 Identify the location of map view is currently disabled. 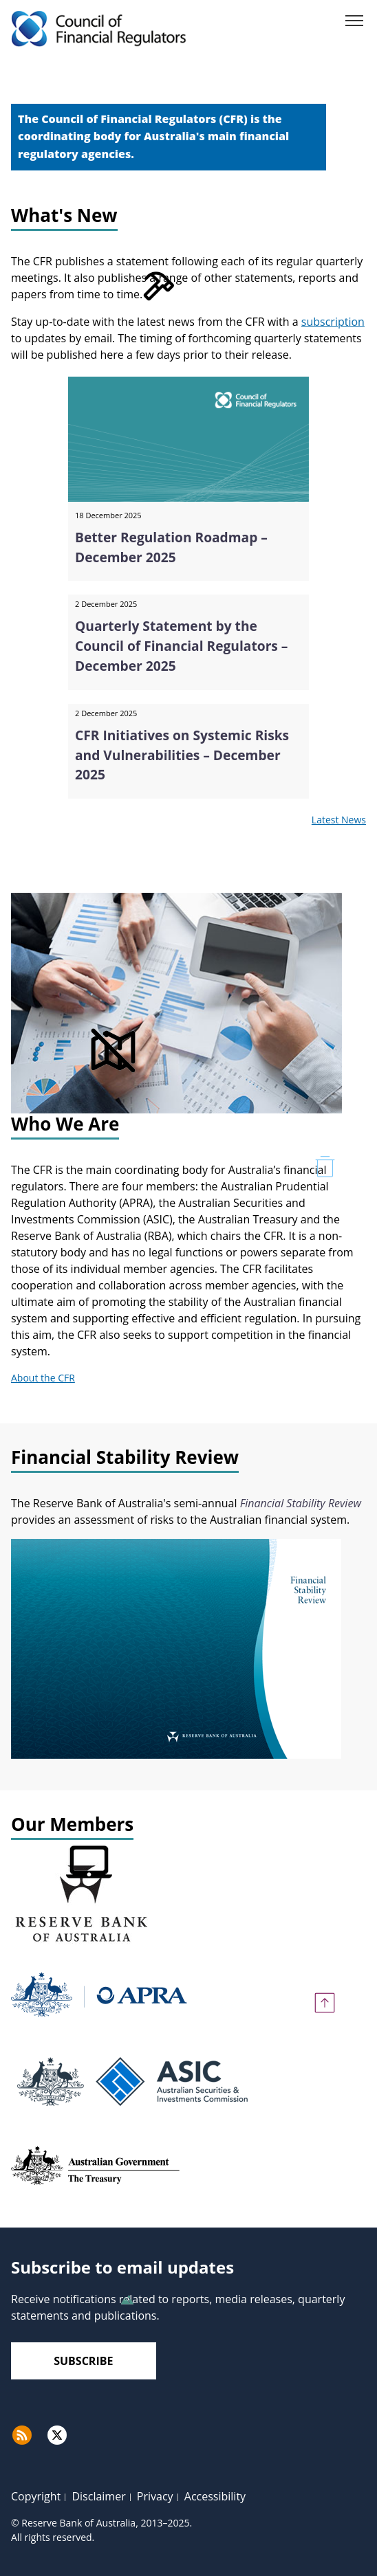
(113, 1050).